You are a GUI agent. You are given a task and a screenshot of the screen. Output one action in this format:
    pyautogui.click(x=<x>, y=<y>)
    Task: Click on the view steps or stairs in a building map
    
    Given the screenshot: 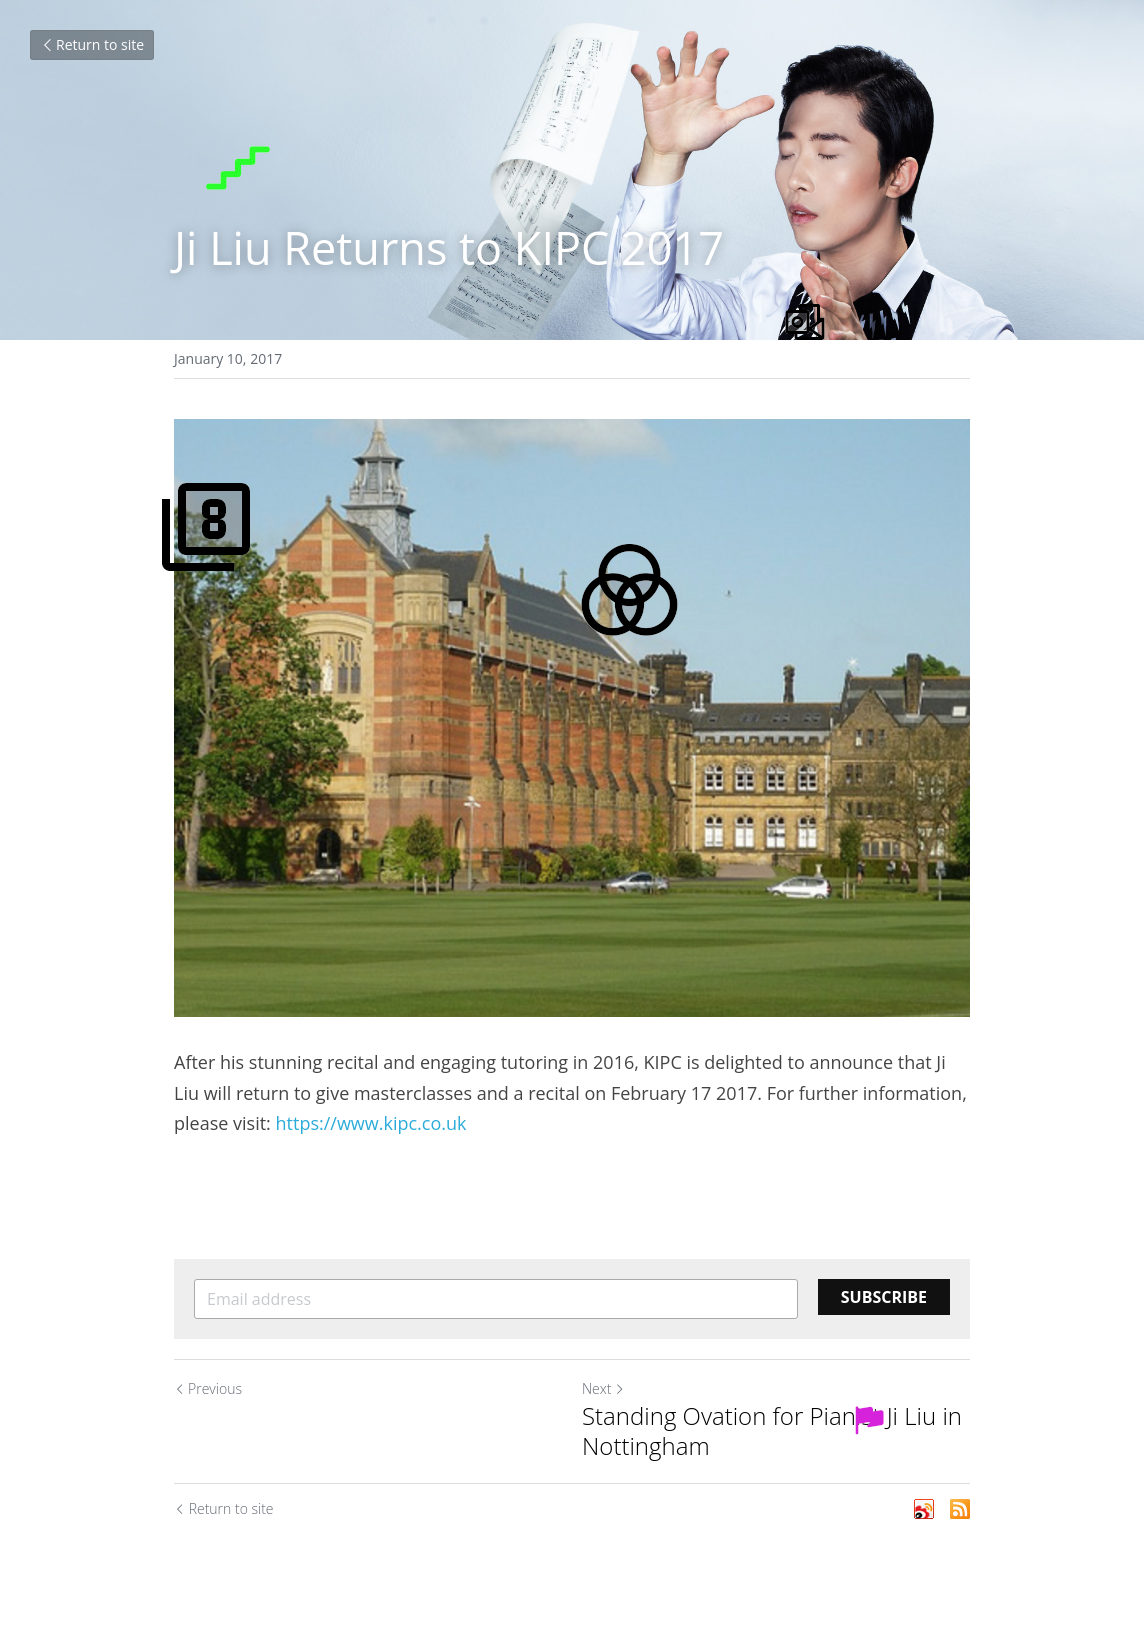 What is the action you would take?
    pyautogui.click(x=238, y=168)
    